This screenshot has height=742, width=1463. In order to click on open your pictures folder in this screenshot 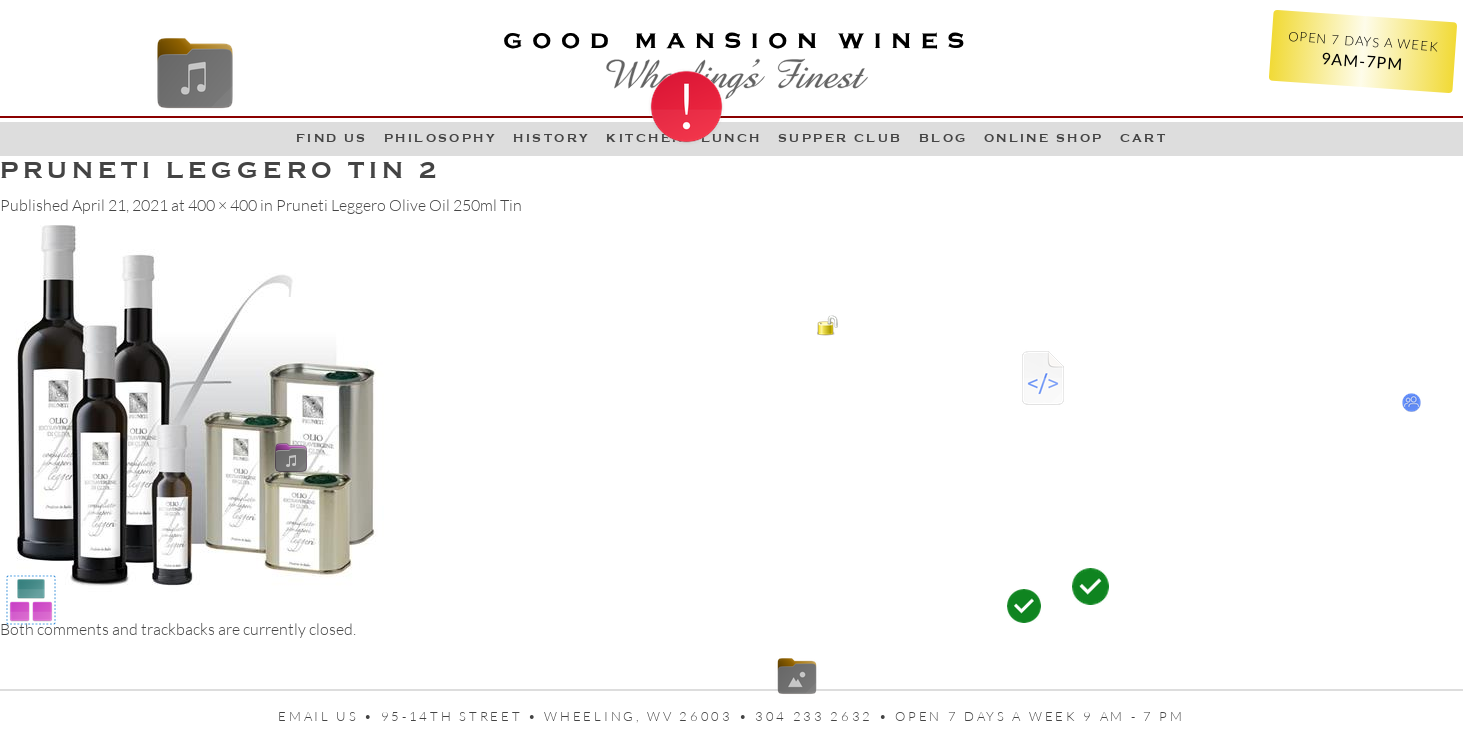, I will do `click(797, 676)`.